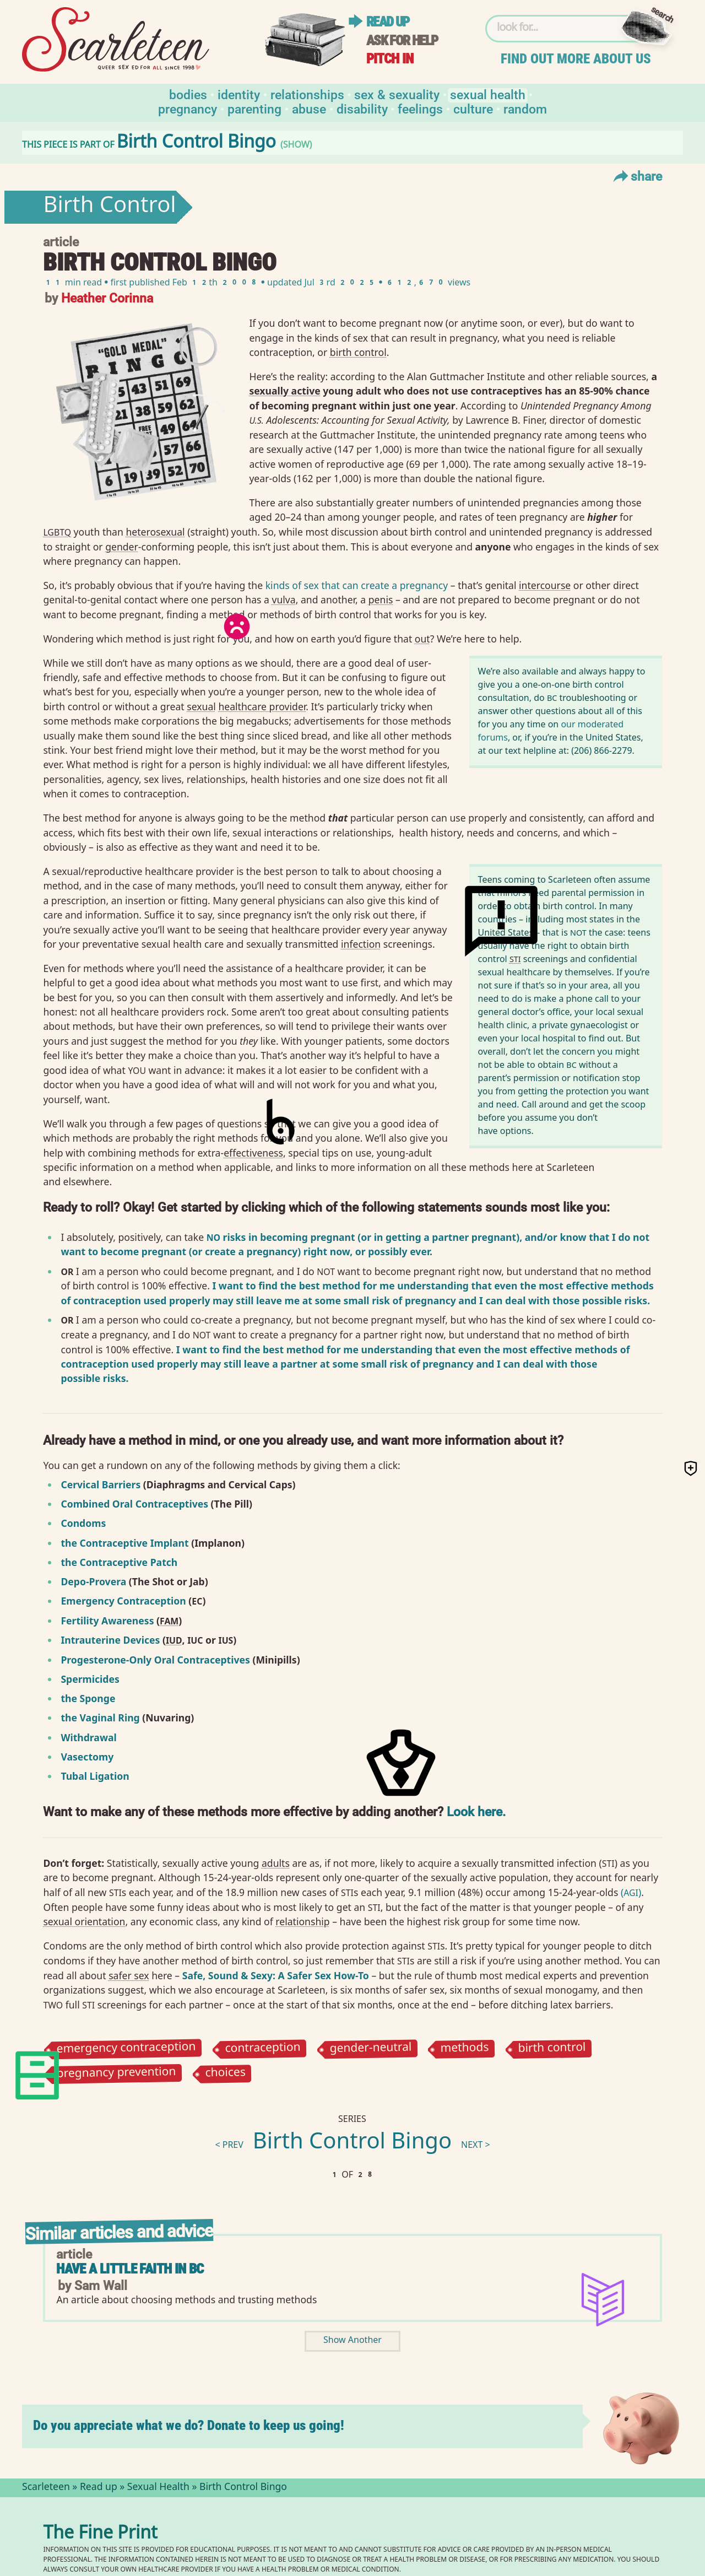  What do you see at coordinates (501, 919) in the screenshot?
I see `submit feedback or report an issue` at bounding box center [501, 919].